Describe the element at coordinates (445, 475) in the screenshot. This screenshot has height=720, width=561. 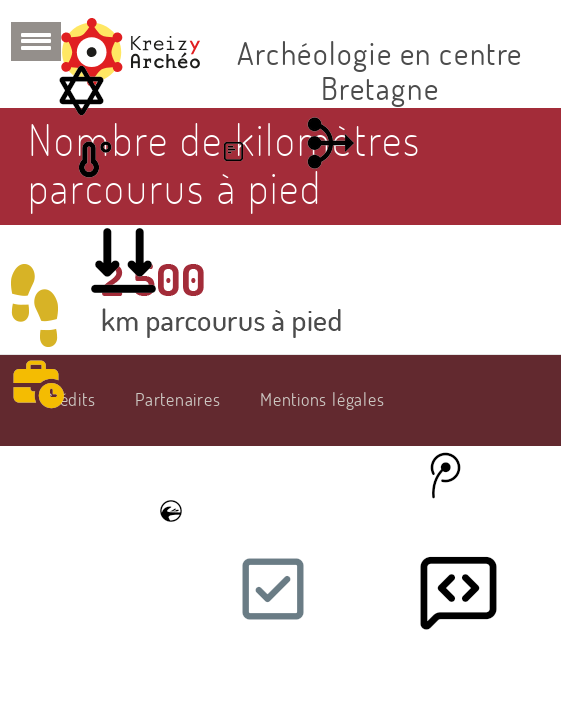
I see `open tencent weibo app` at that location.